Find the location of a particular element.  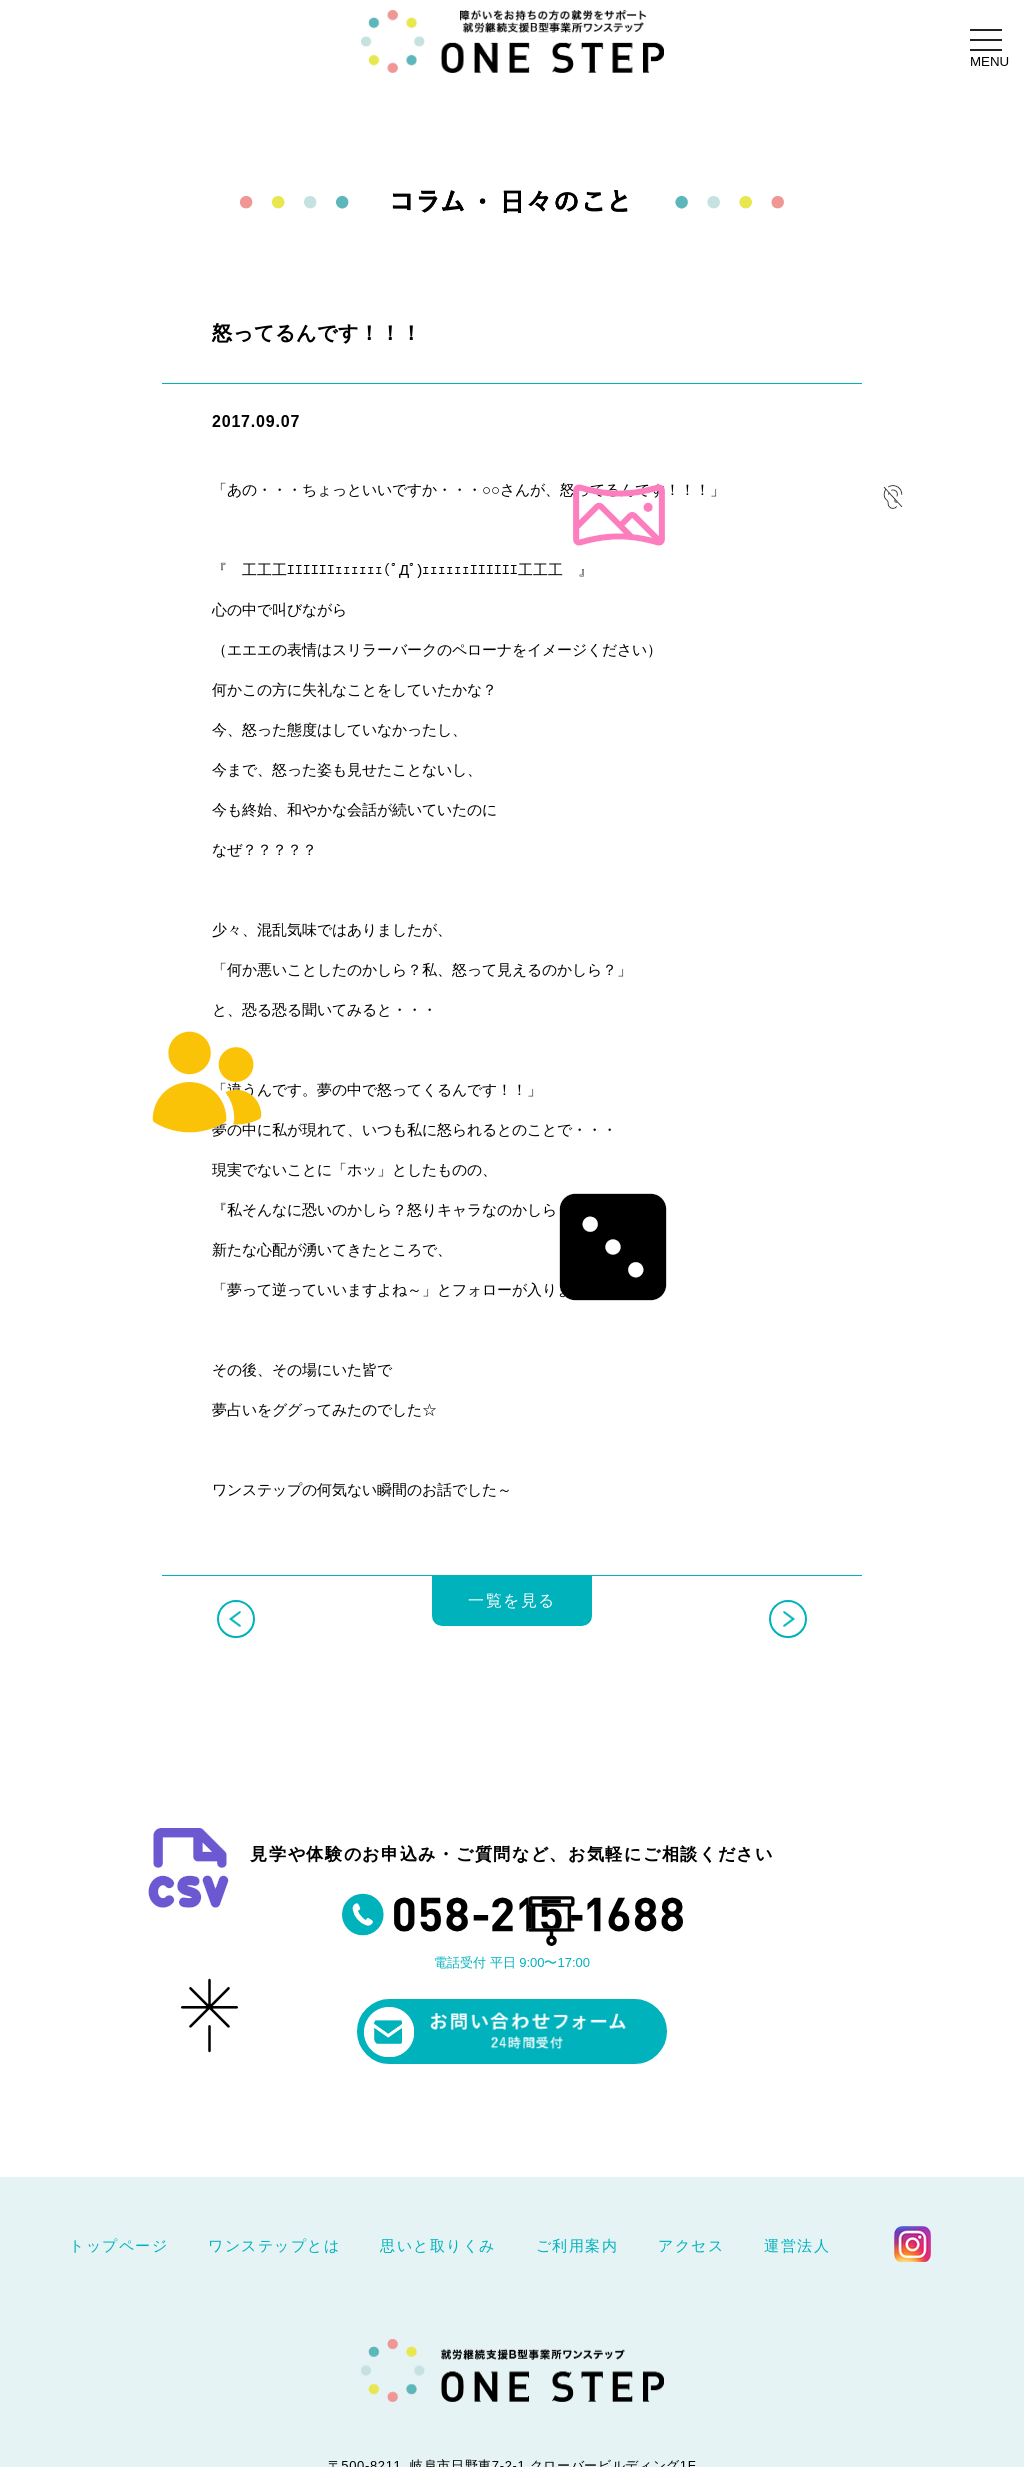

open or view a CSV file is located at coordinates (190, 1871).